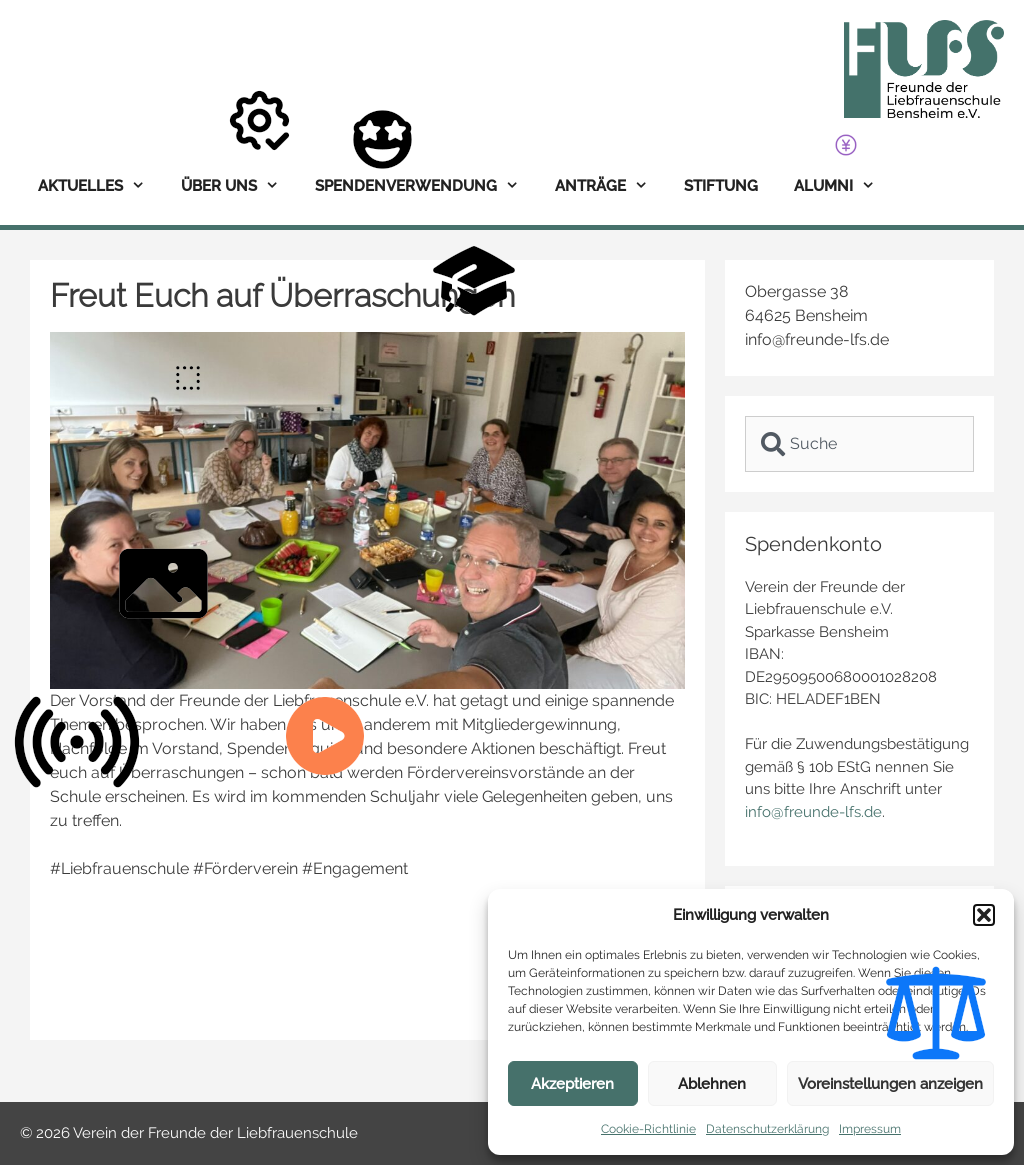 This screenshot has width=1024, height=1165. I want to click on indicates wireless signal strength, so click(77, 742).